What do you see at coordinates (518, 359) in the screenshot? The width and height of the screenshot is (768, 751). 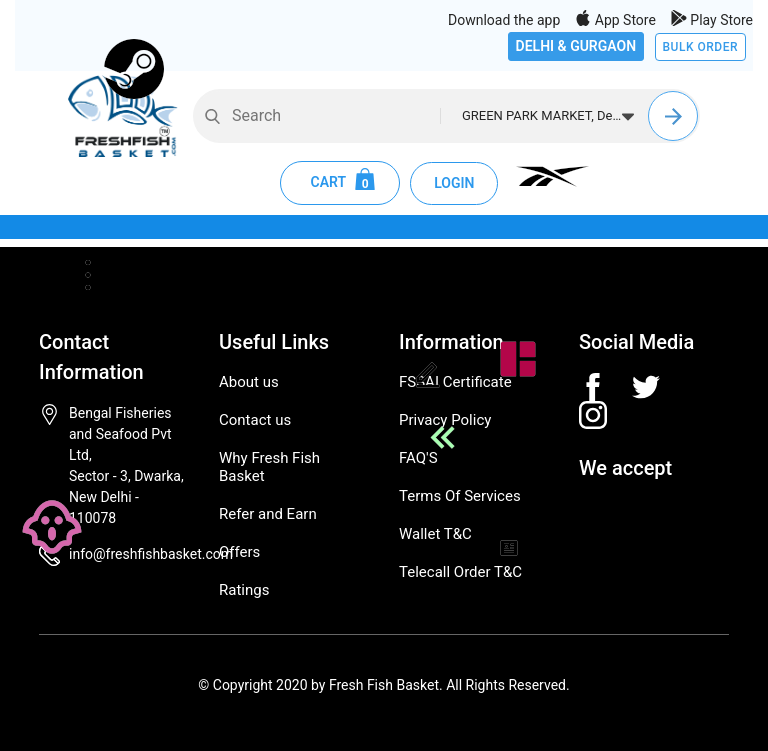 I see `switch to grid layout view` at bounding box center [518, 359].